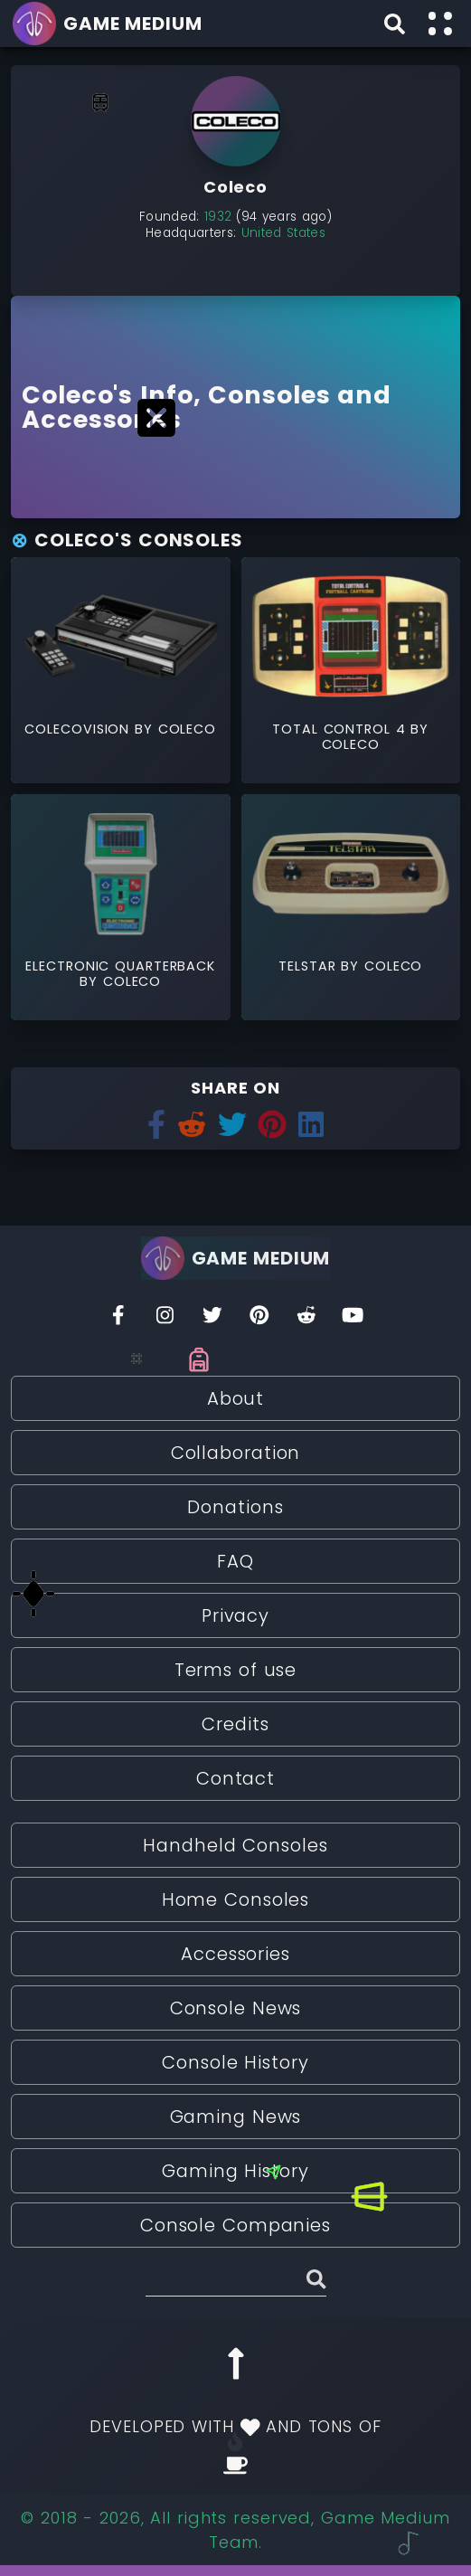  What do you see at coordinates (156, 418) in the screenshot?
I see `indicates a disabled or unavailable feature` at bounding box center [156, 418].